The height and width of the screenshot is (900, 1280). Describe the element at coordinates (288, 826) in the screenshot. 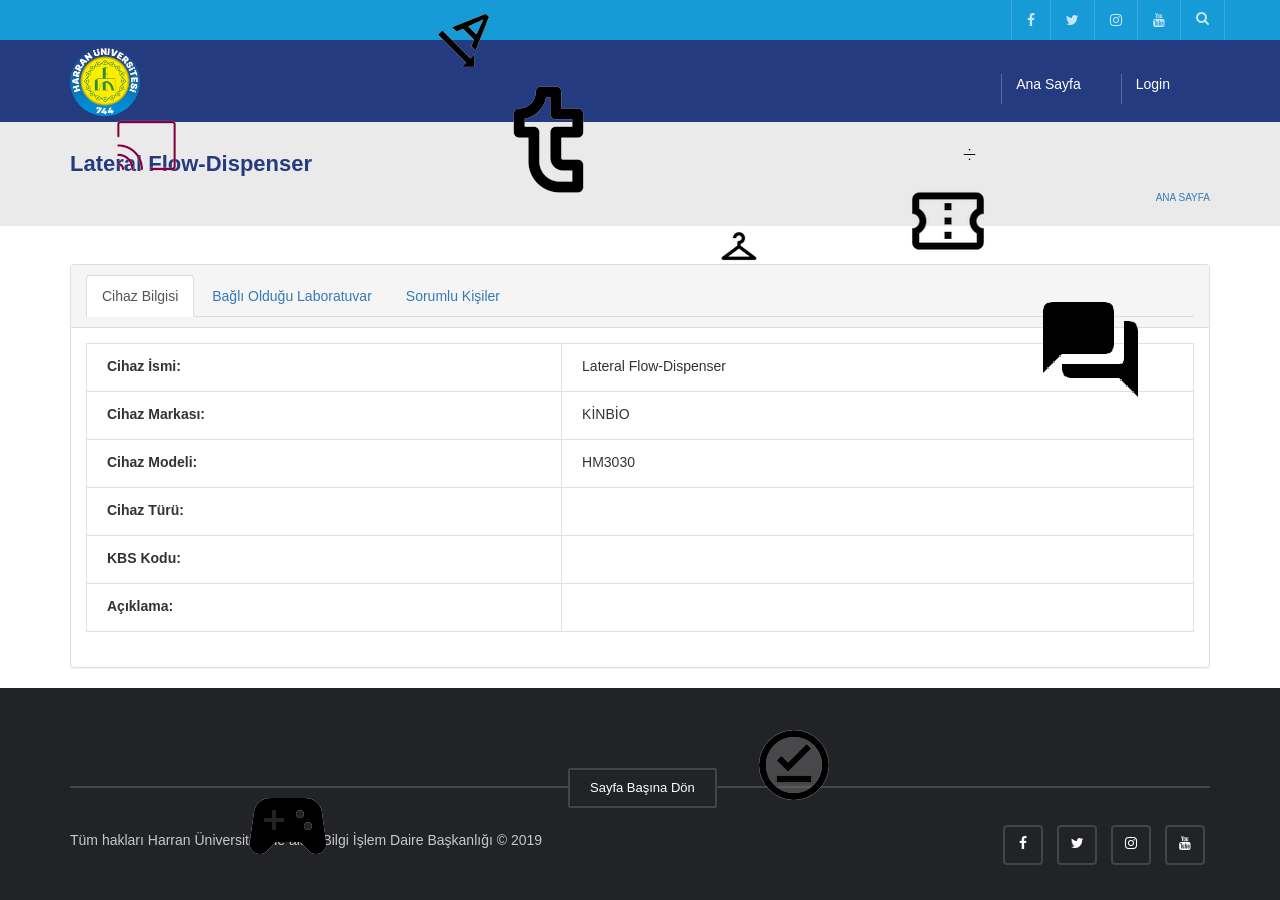

I see `access gaming or esports features` at that location.